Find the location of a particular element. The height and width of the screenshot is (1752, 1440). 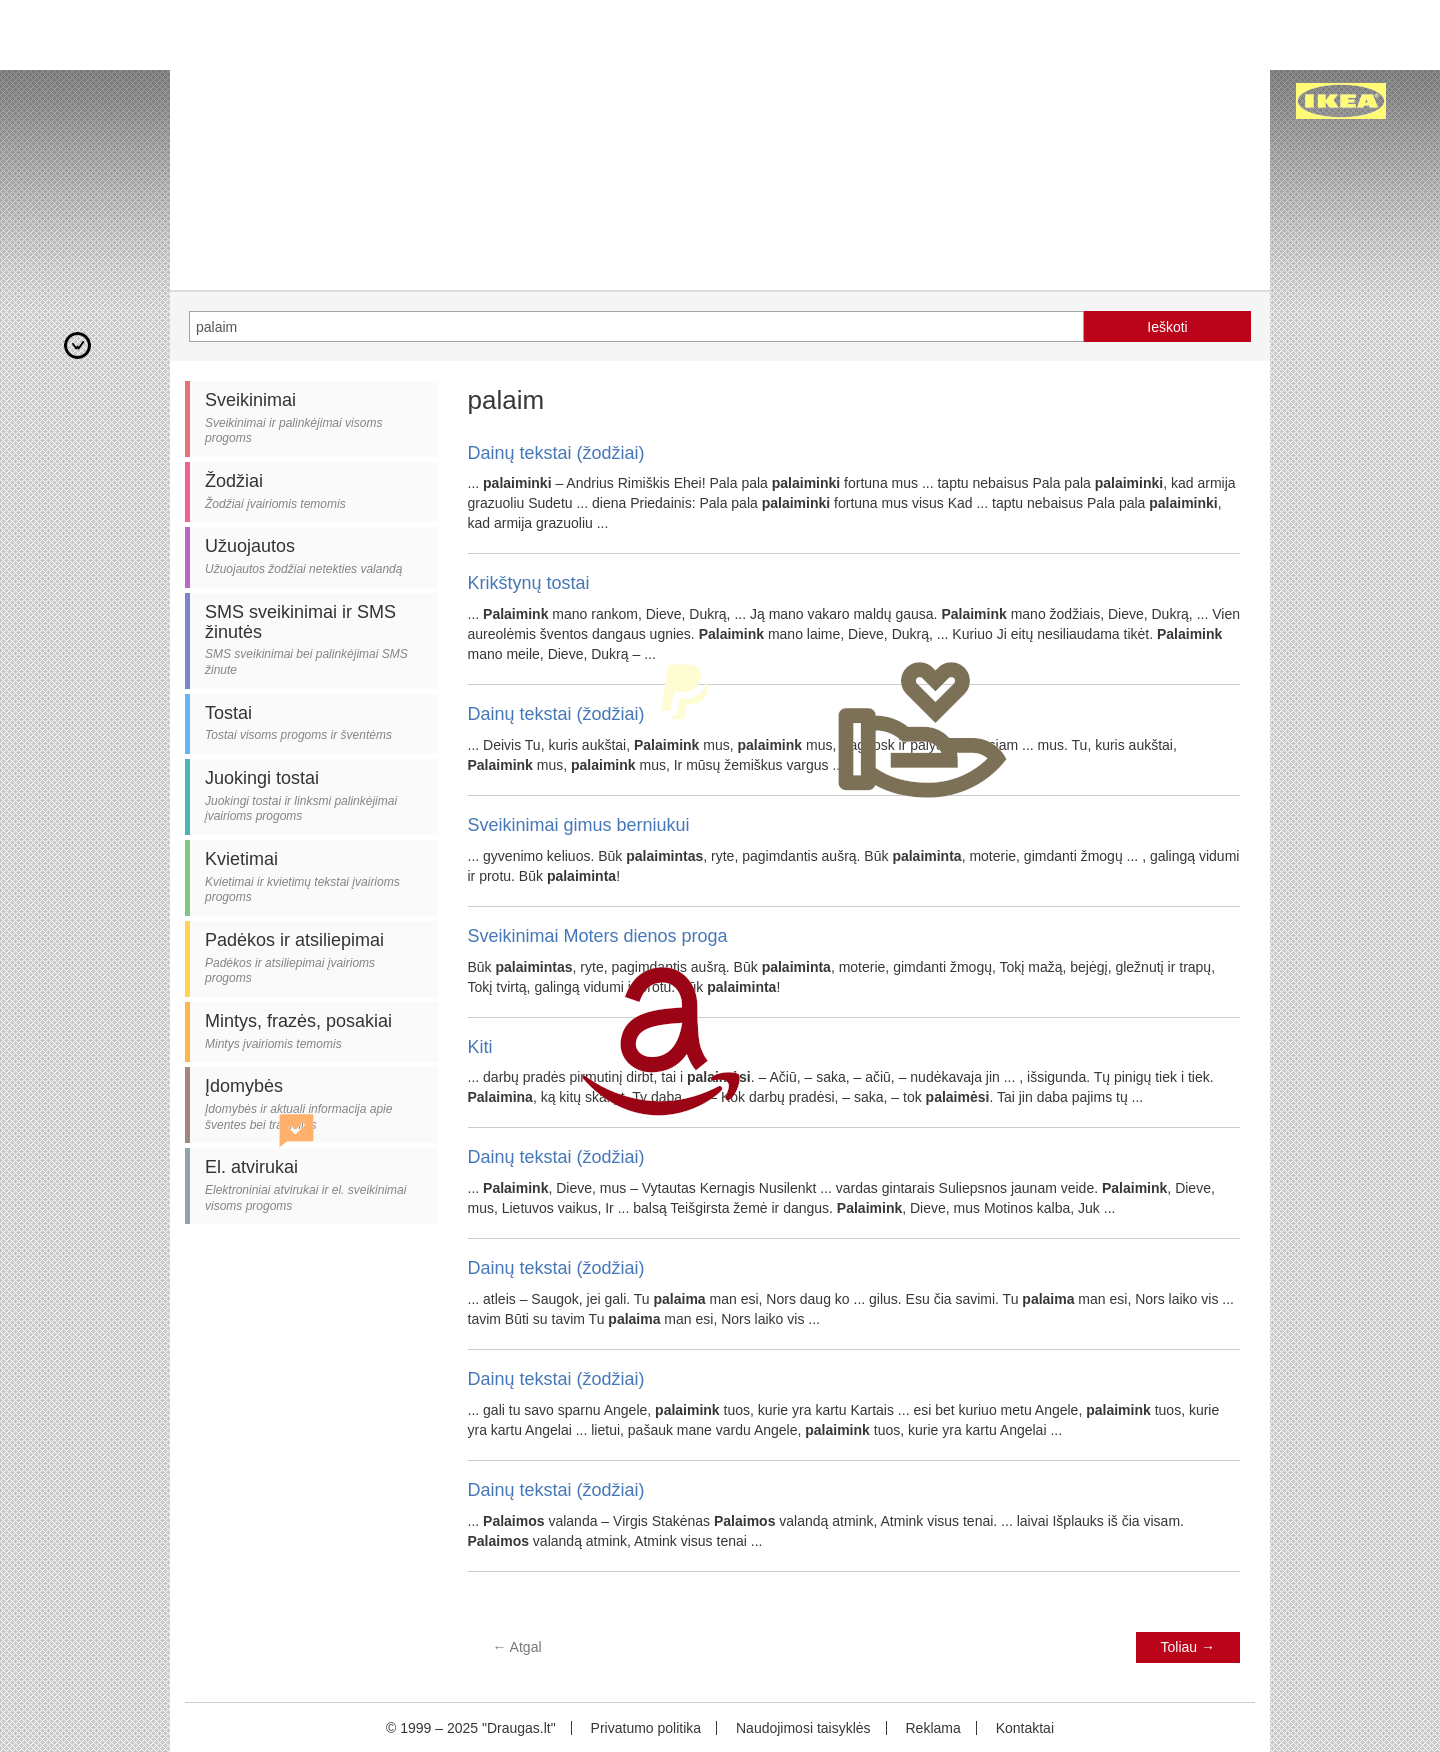

pay with PayPal is located at coordinates (685, 691).